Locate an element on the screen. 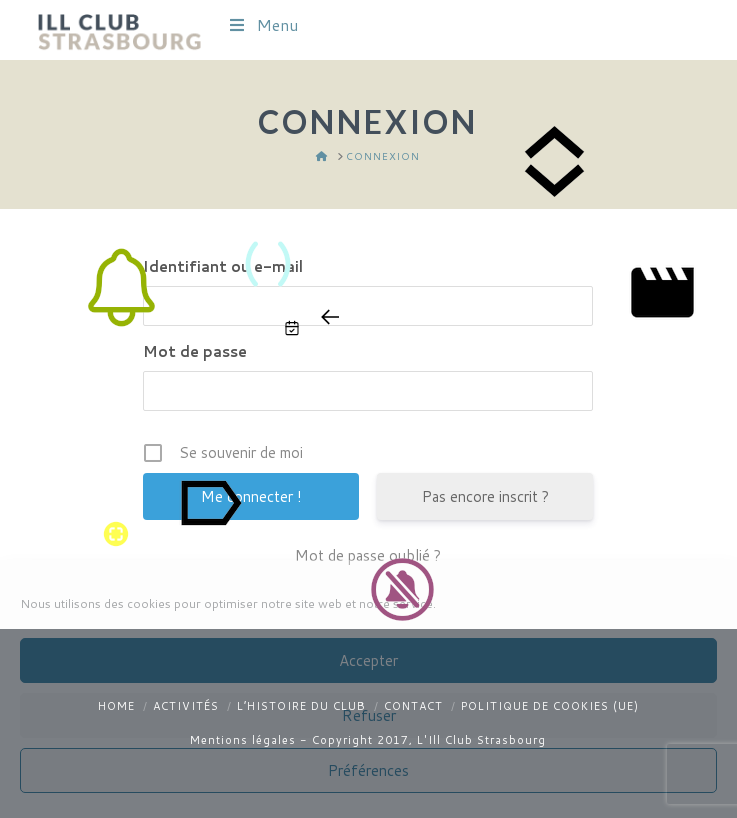 The width and height of the screenshot is (737, 818). tap to scan a QR code or barcode is located at coordinates (116, 534).